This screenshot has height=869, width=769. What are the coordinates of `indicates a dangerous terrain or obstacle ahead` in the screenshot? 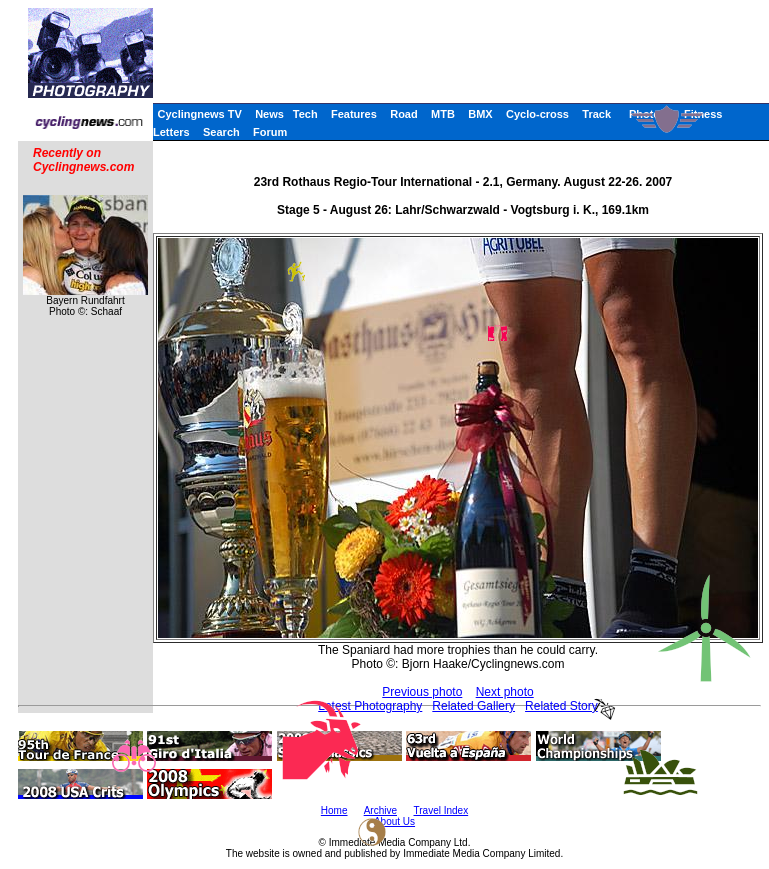 It's located at (497, 331).